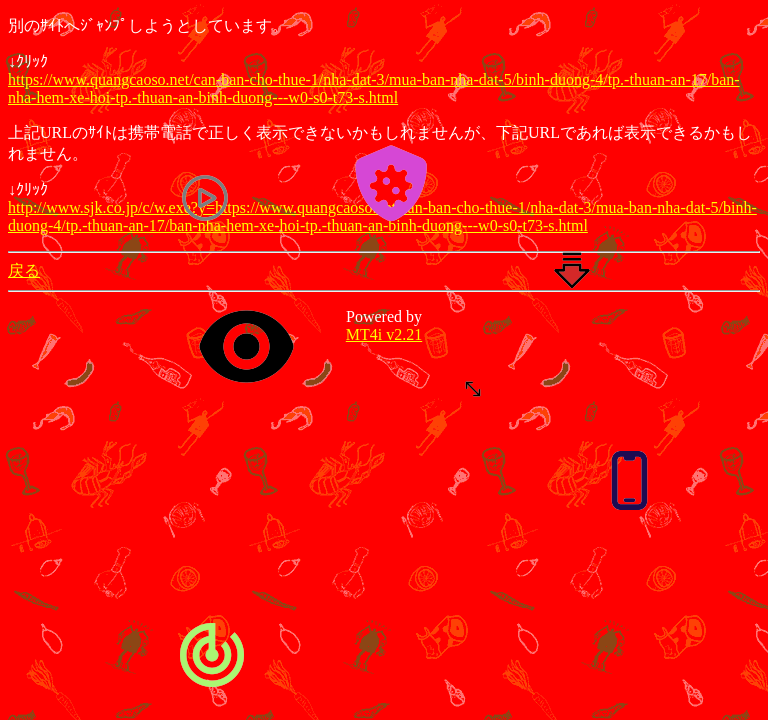 The width and height of the screenshot is (768, 720). What do you see at coordinates (629, 480) in the screenshot?
I see `access mobile device settings` at bounding box center [629, 480].